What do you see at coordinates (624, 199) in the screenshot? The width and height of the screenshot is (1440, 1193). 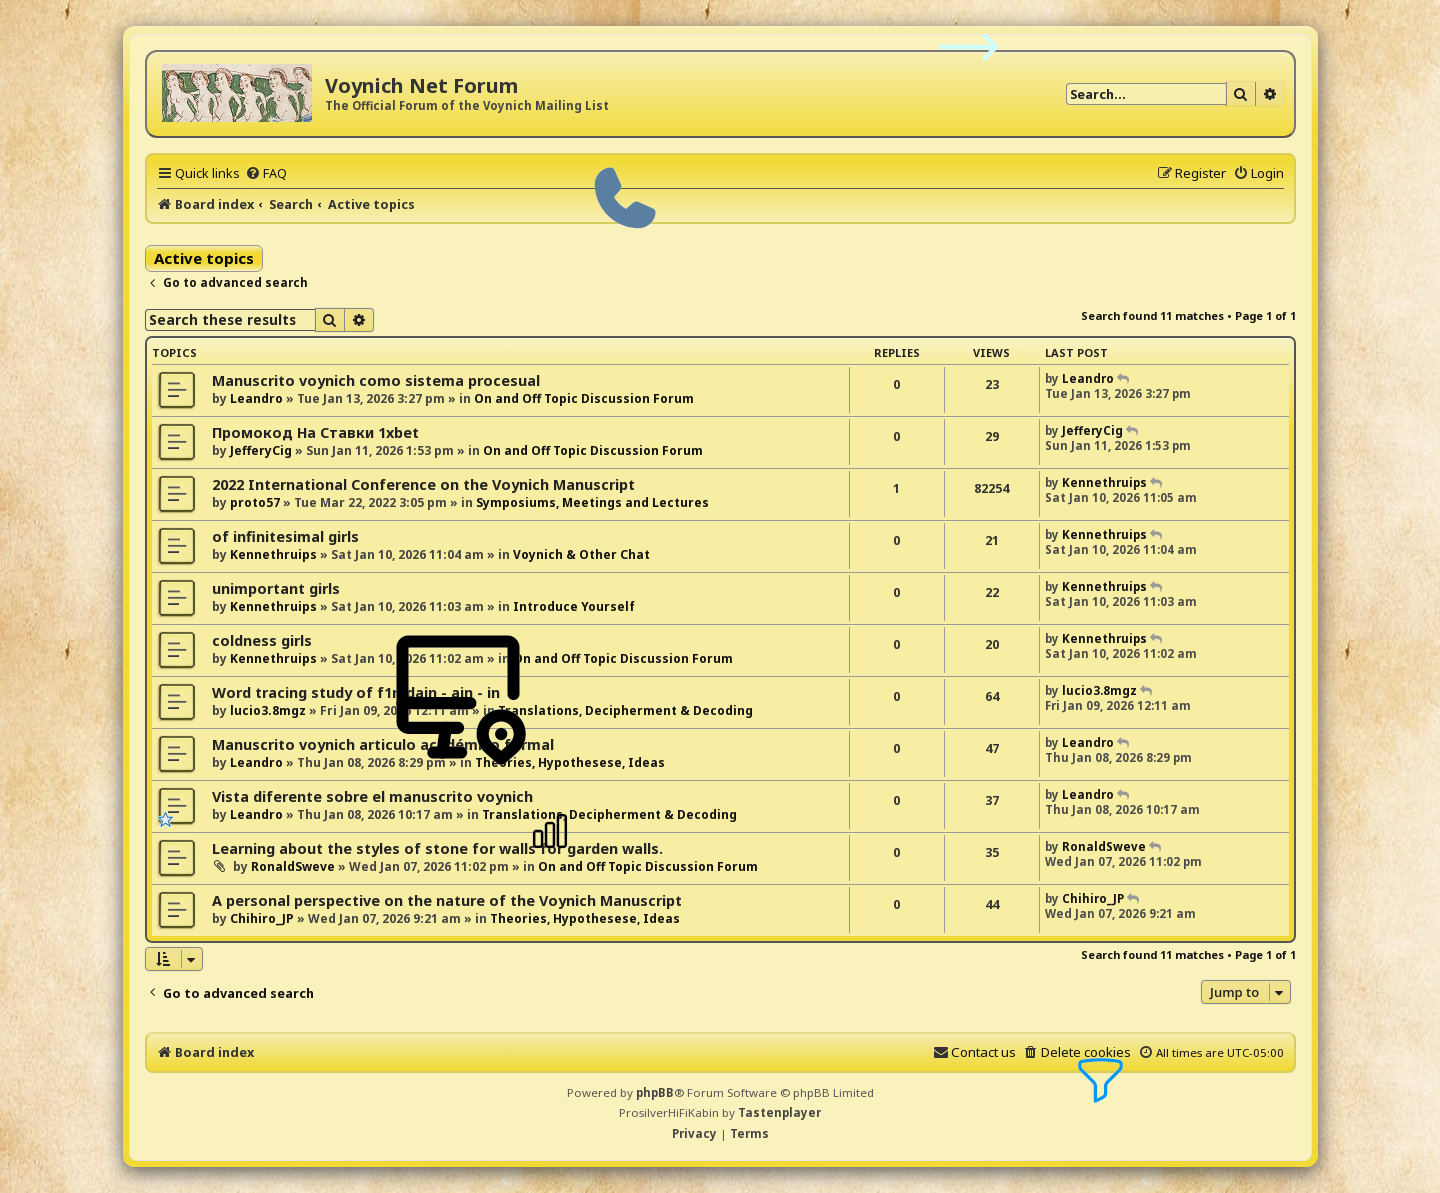 I see `make a phone call` at bounding box center [624, 199].